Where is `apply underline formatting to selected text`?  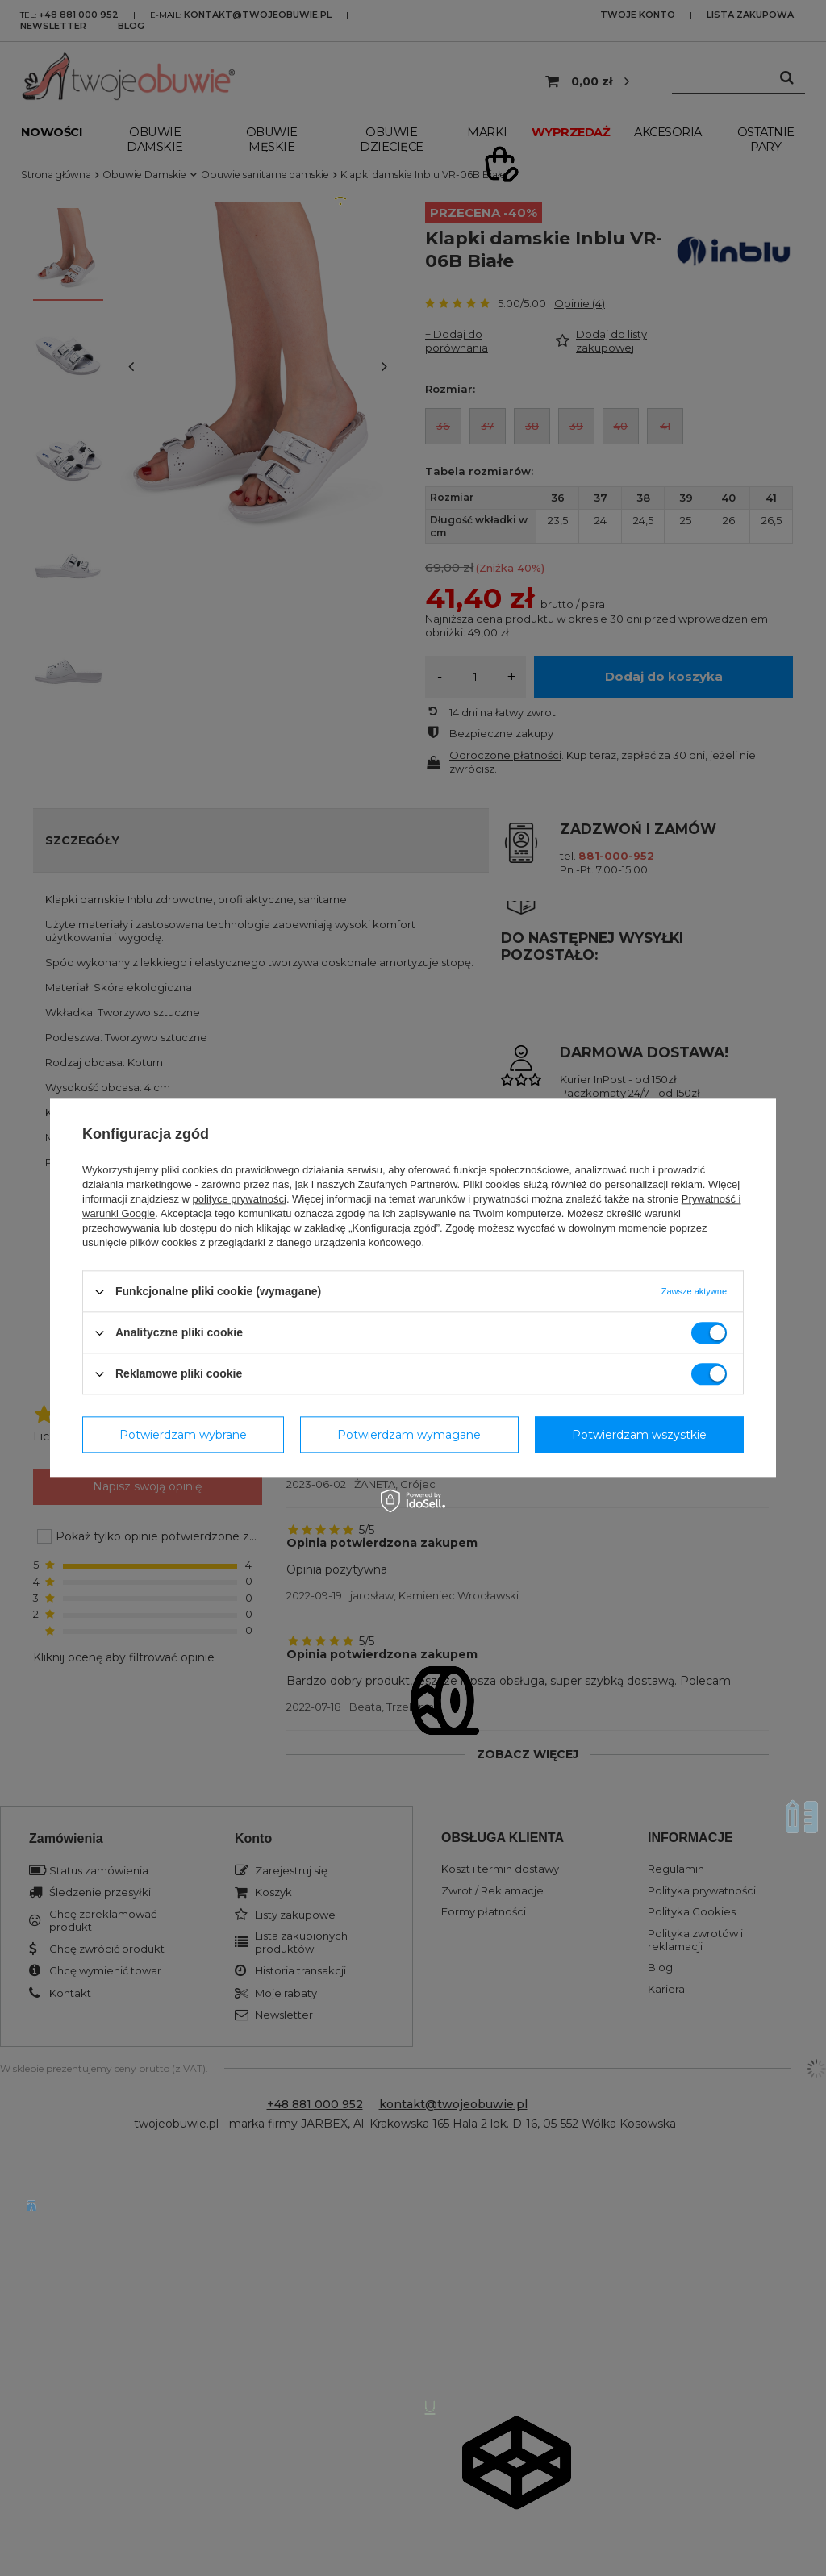
apply underline formatting to selected text is located at coordinates (430, 2407).